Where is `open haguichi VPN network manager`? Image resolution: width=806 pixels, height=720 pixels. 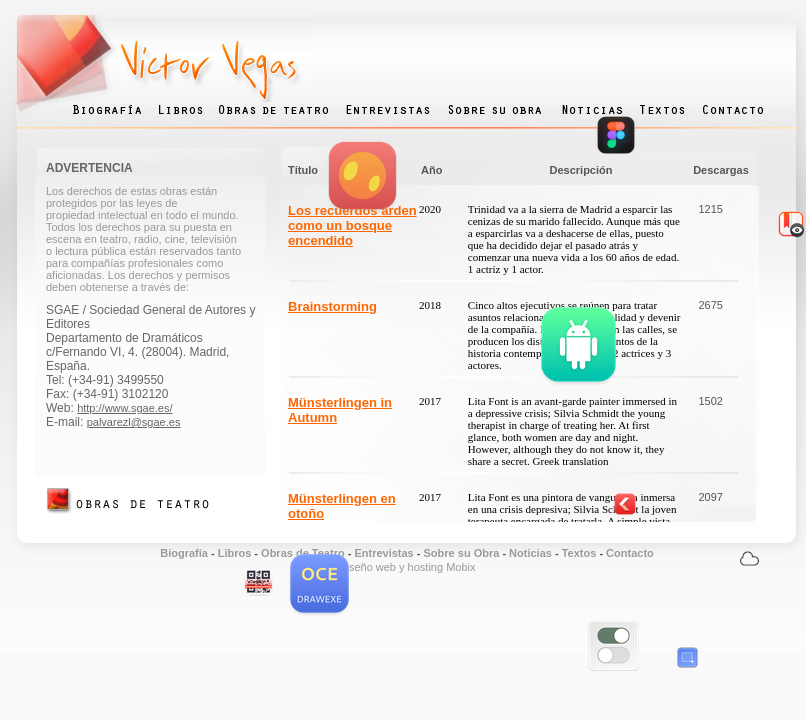
open haguichi VPN network manager is located at coordinates (625, 504).